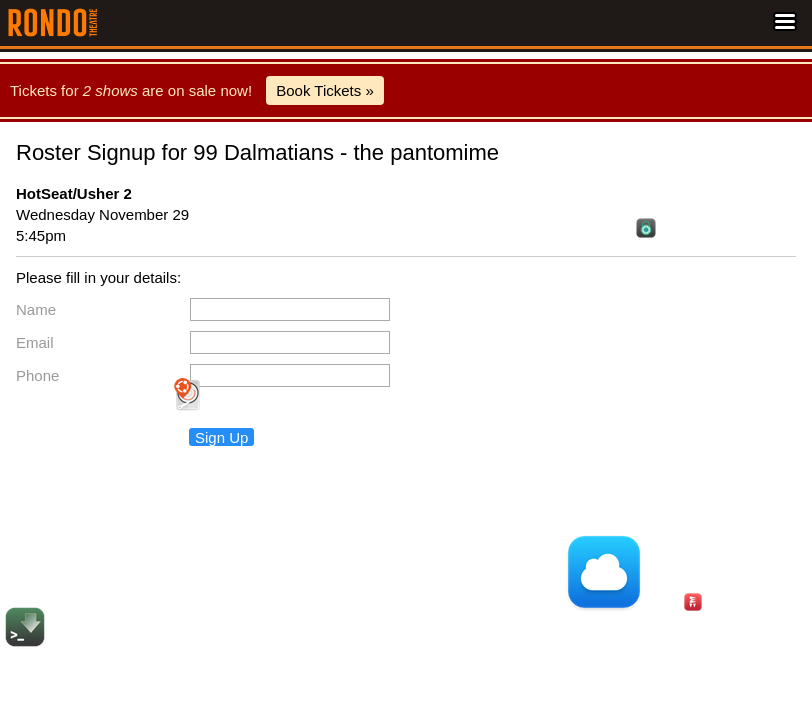 This screenshot has width=812, height=720. Describe the element at coordinates (693, 602) in the screenshot. I see `open persepolis download manager` at that location.